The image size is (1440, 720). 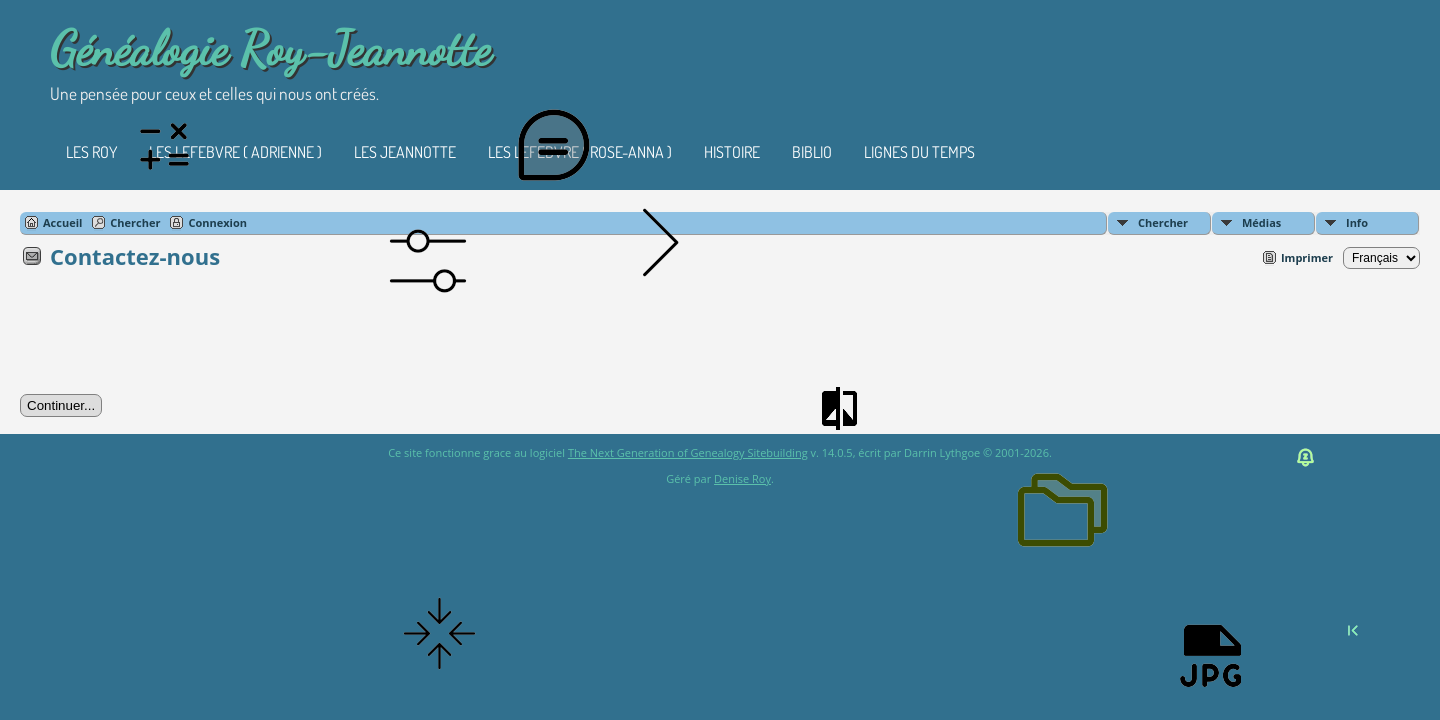 What do you see at coordinates (428, 261) in the screenshot?
I see `adjust settings or preferences` at bounding box center [428, 261].